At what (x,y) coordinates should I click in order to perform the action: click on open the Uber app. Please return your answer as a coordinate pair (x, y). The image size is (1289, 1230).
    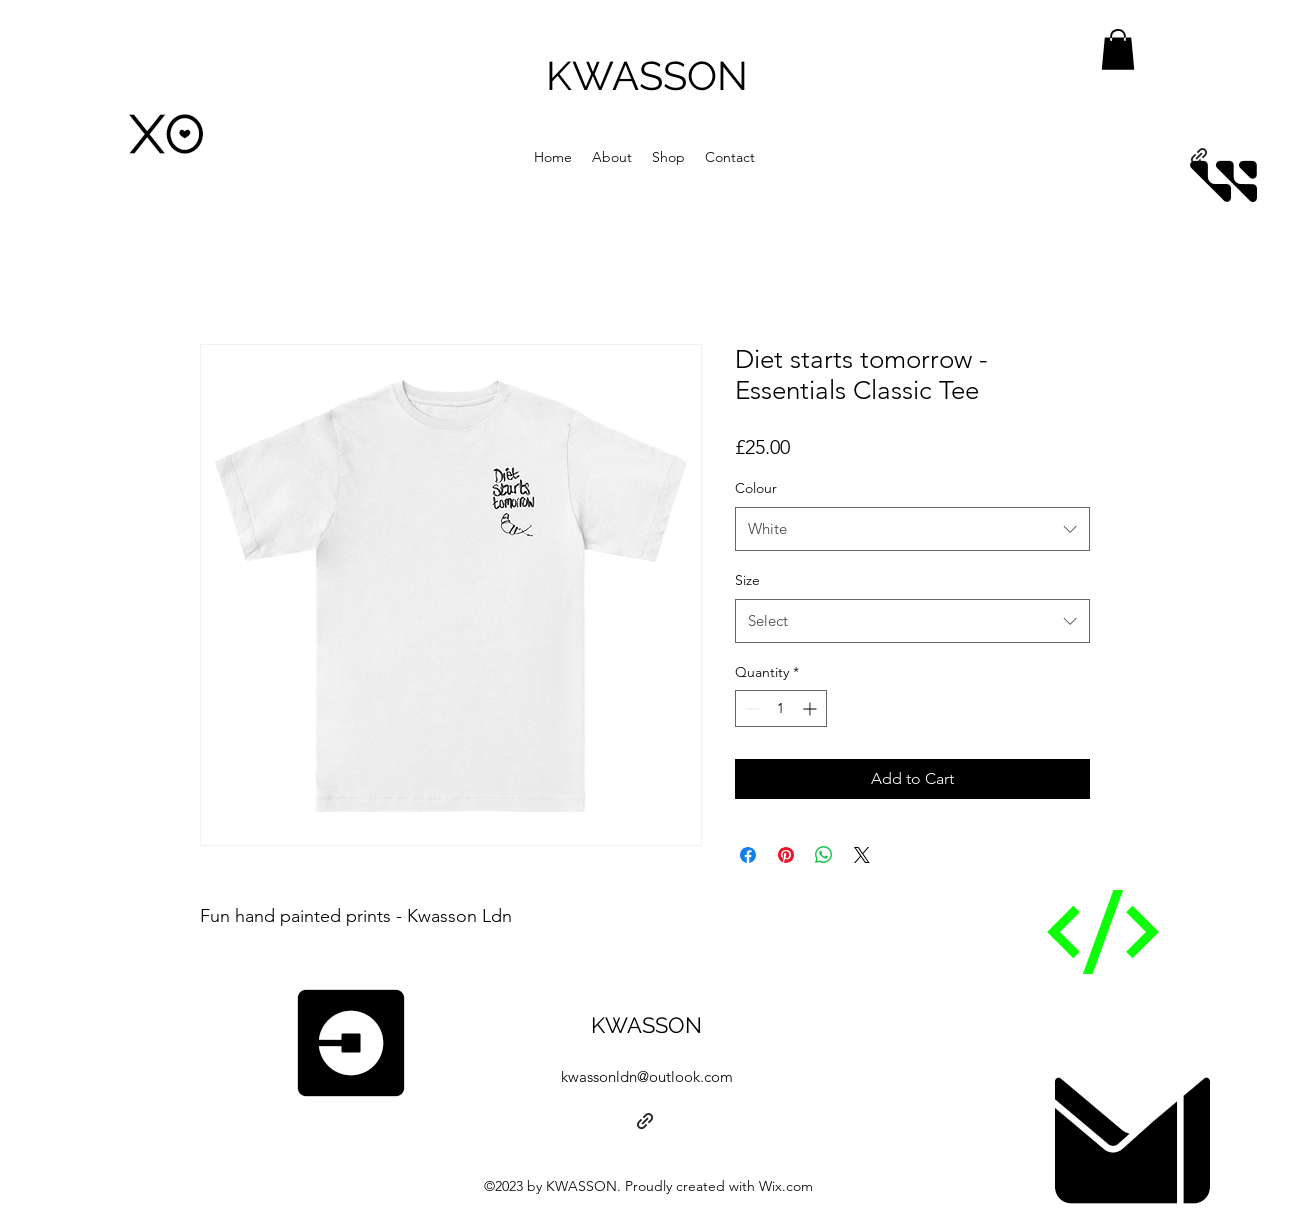
    Looking at the image, I should click on (351, 1043).